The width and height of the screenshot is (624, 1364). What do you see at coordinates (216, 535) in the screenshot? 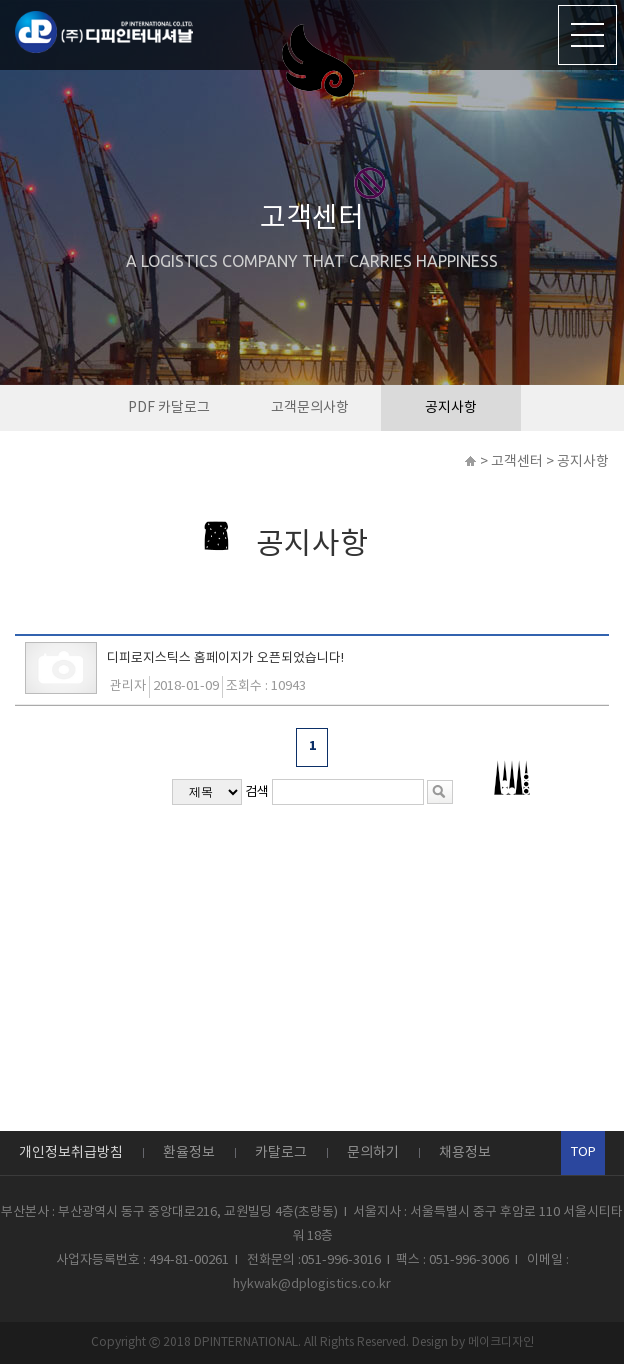
I see `food or bakery category indicator` at bounding box center [216, 535].